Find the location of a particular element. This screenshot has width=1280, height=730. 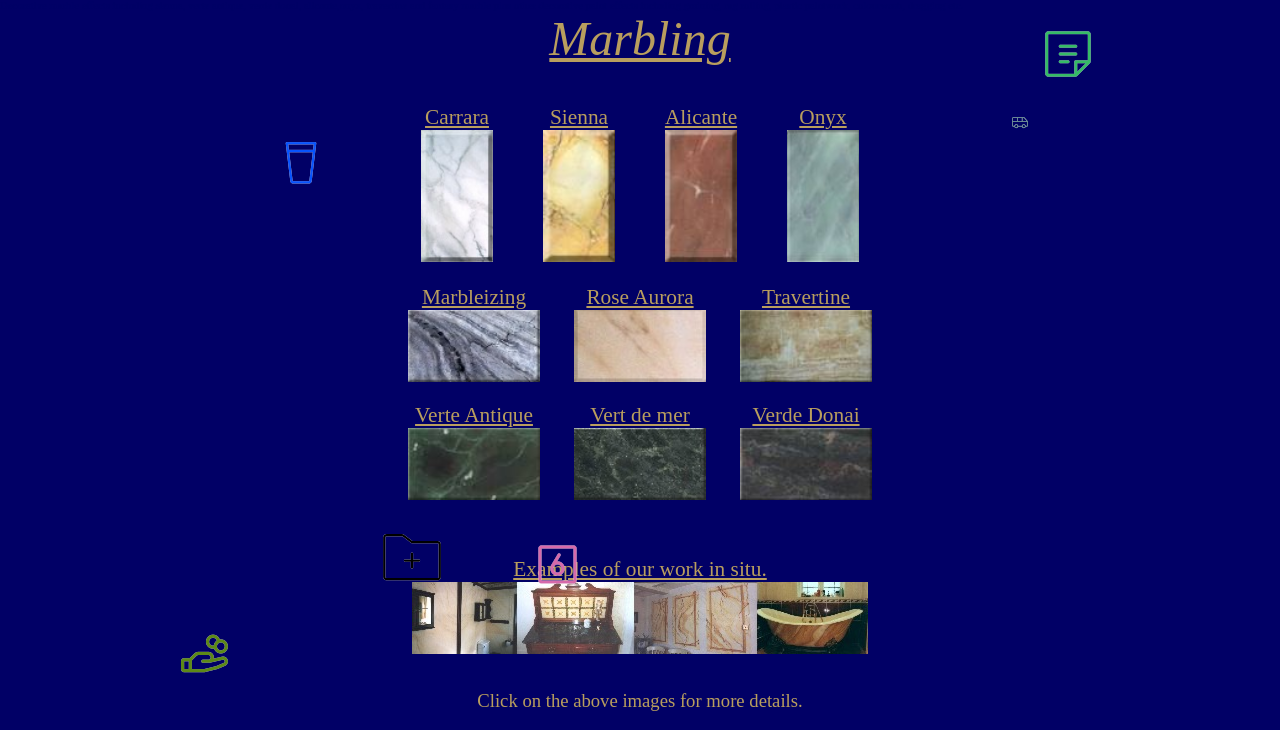

select the number six is located at coordinates (557, 564).